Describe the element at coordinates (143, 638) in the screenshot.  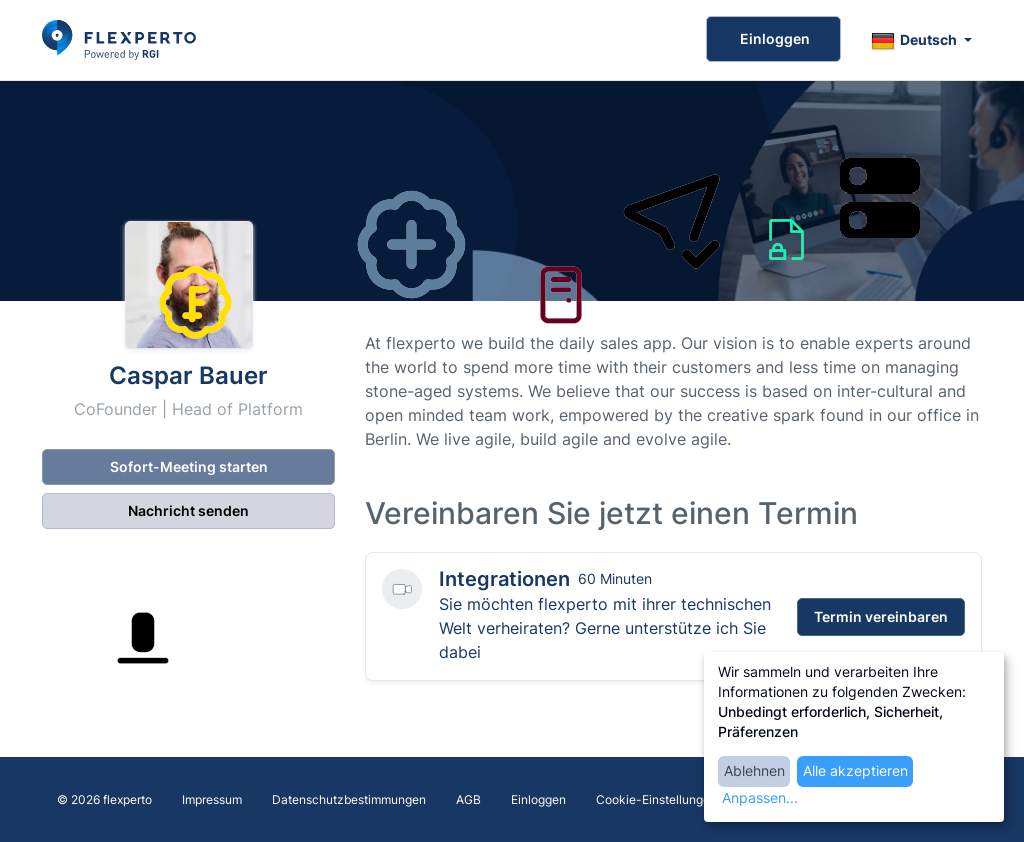
I see `align selected element to bottom` at that location.